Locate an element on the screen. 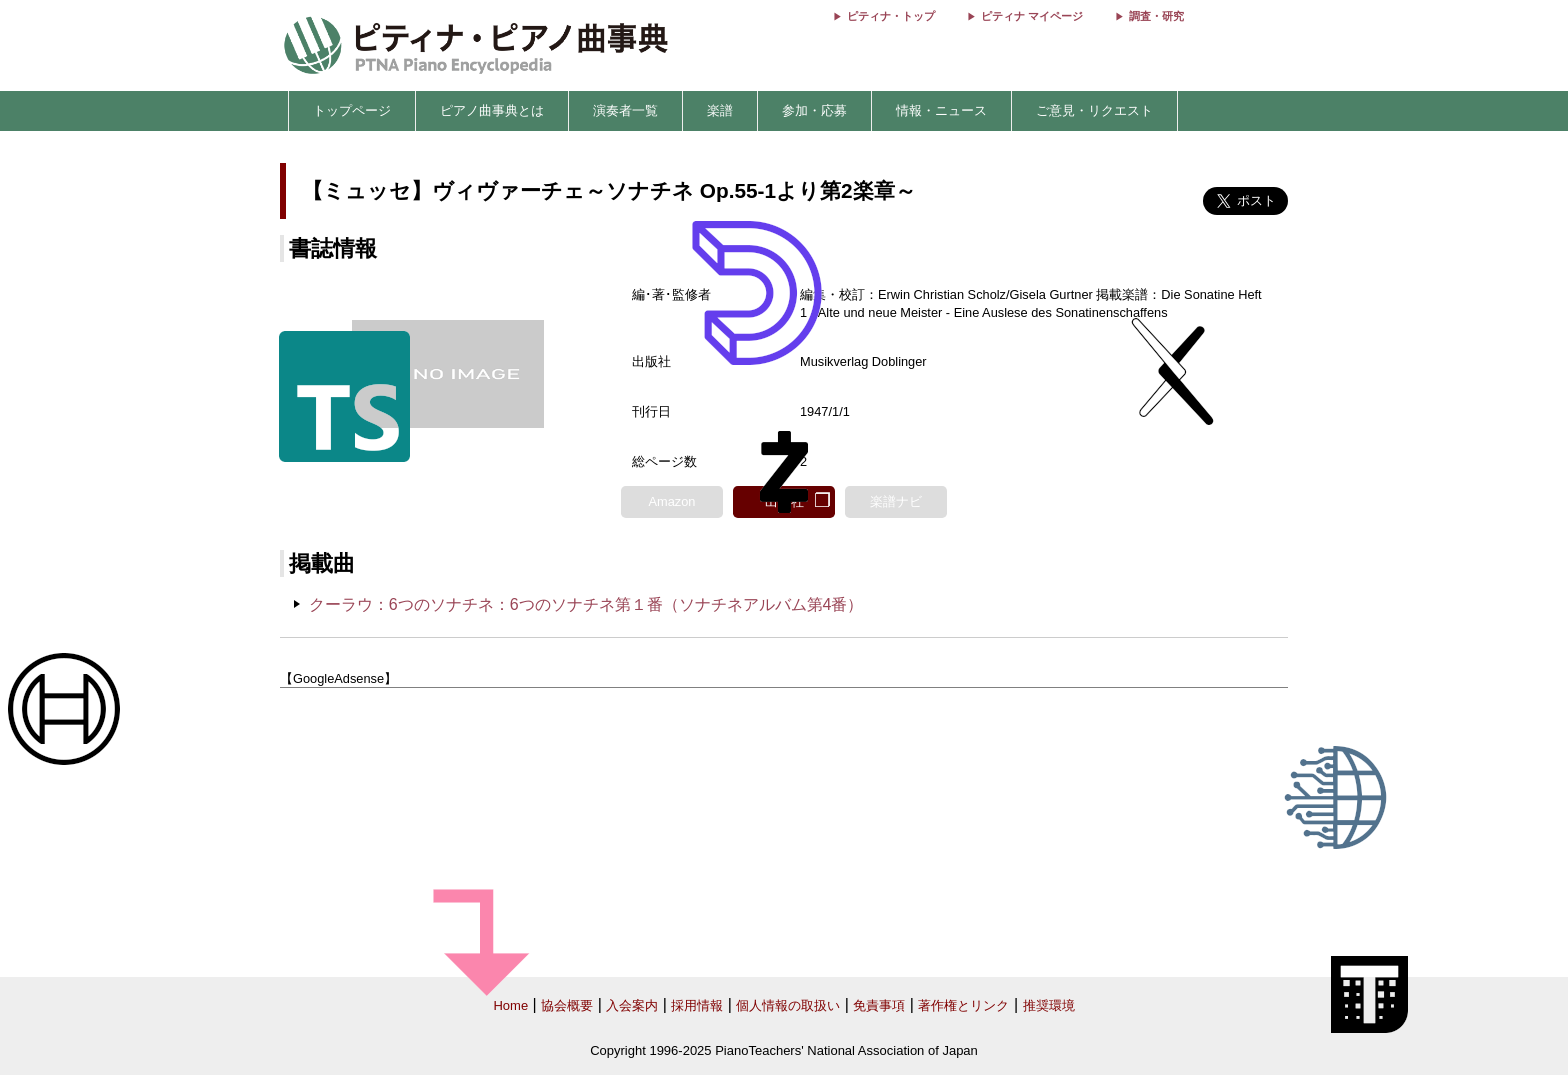  bosch brand or product identifier is located at coordinates (64, 709).